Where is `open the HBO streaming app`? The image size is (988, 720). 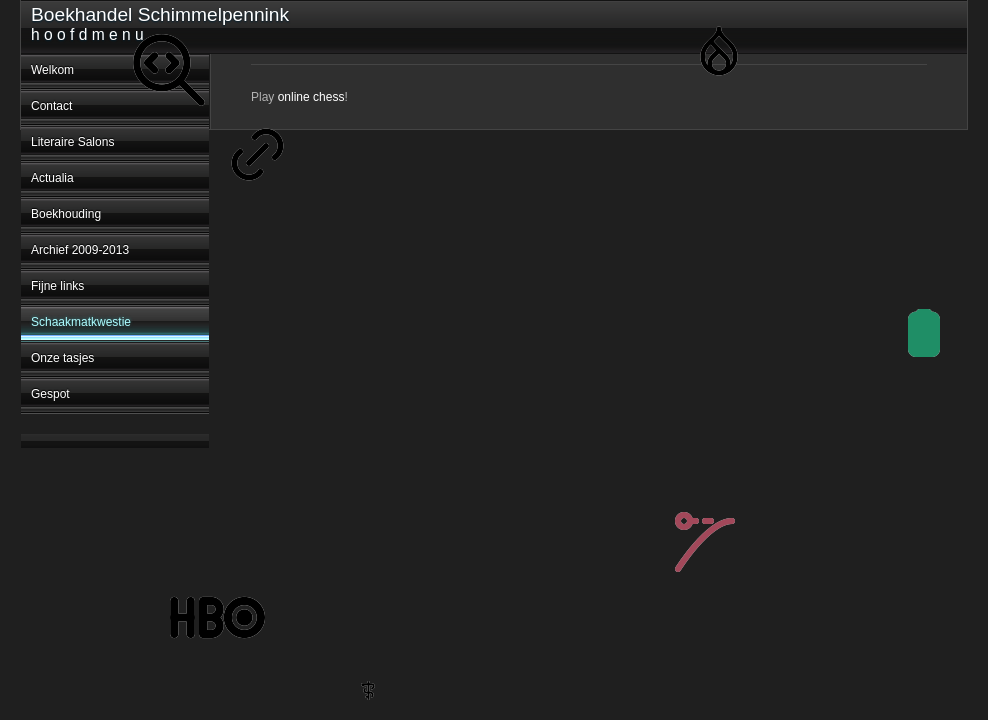 open the HBO streaming app is located at coordinates (215, 617).